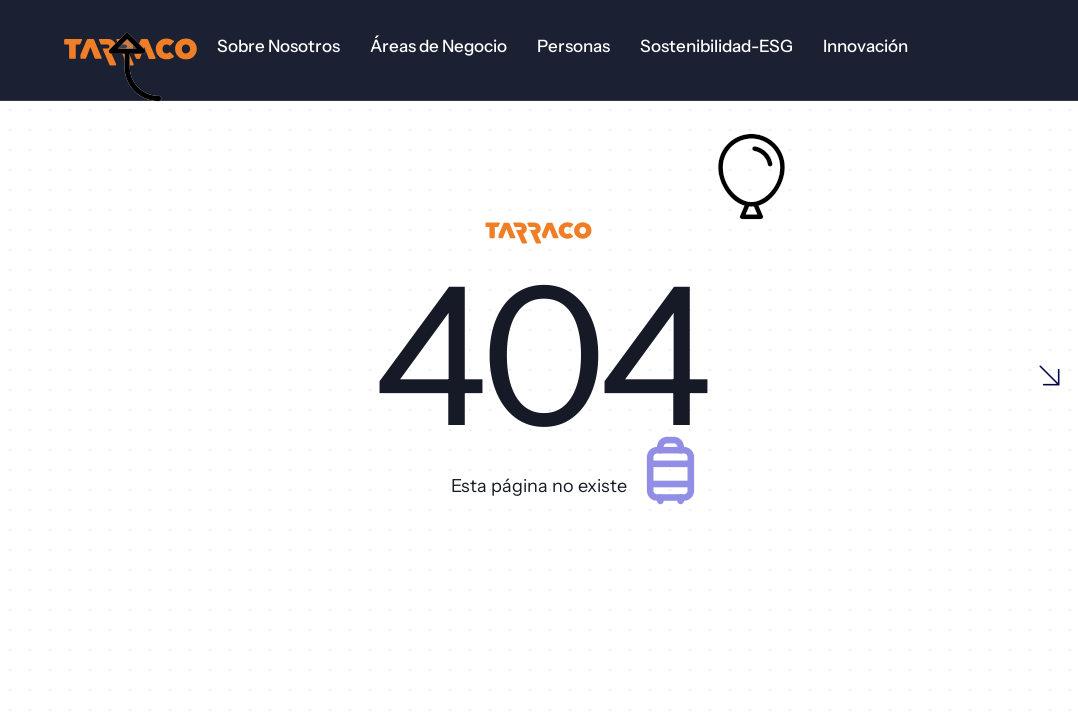  What do you see at coordinates (135, 67) in the screenshot?
I see `go back and up in navigation` at bounding box center [135, 67].